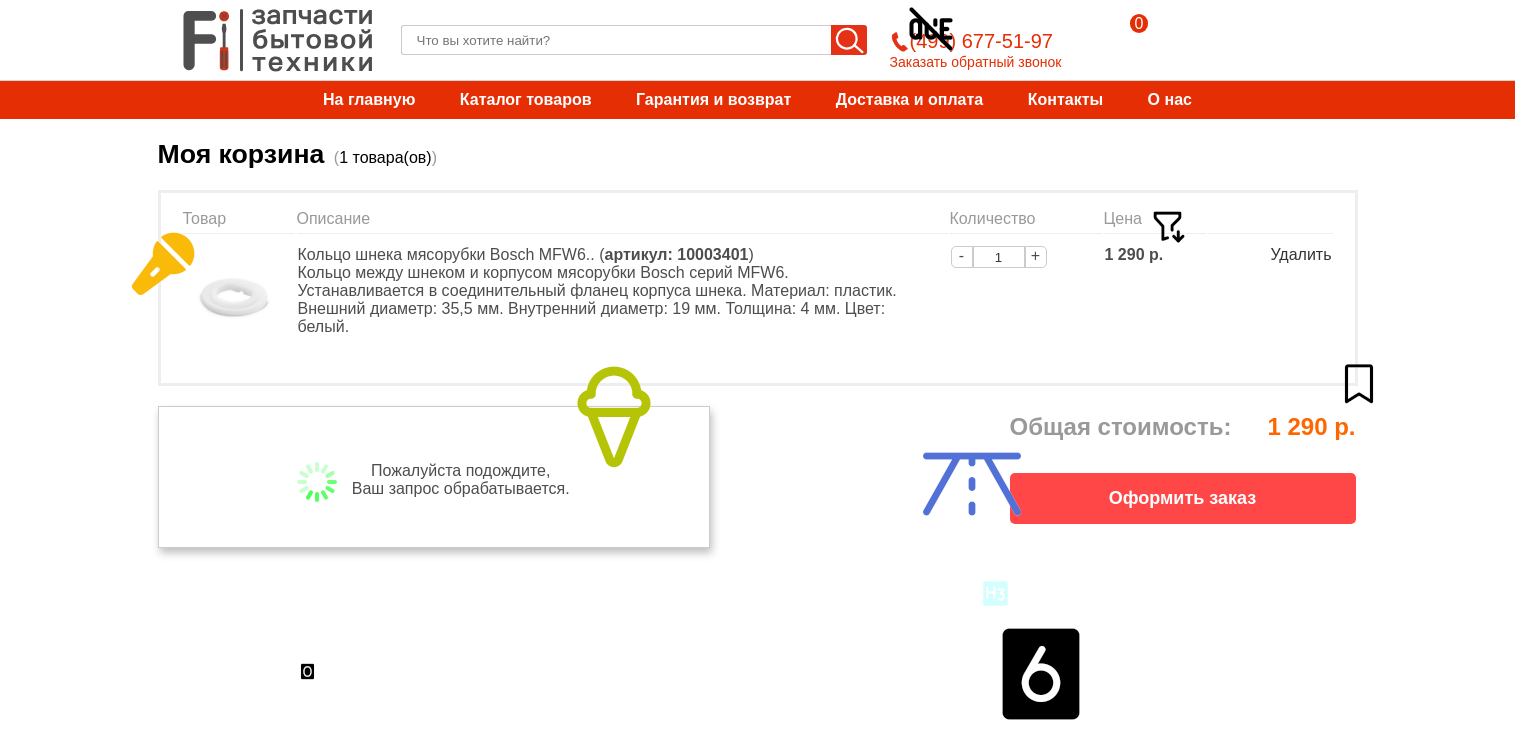 The image size is (1515, 751). I want to click on indicates the number six in a sequence or list, so click(1041, 674).